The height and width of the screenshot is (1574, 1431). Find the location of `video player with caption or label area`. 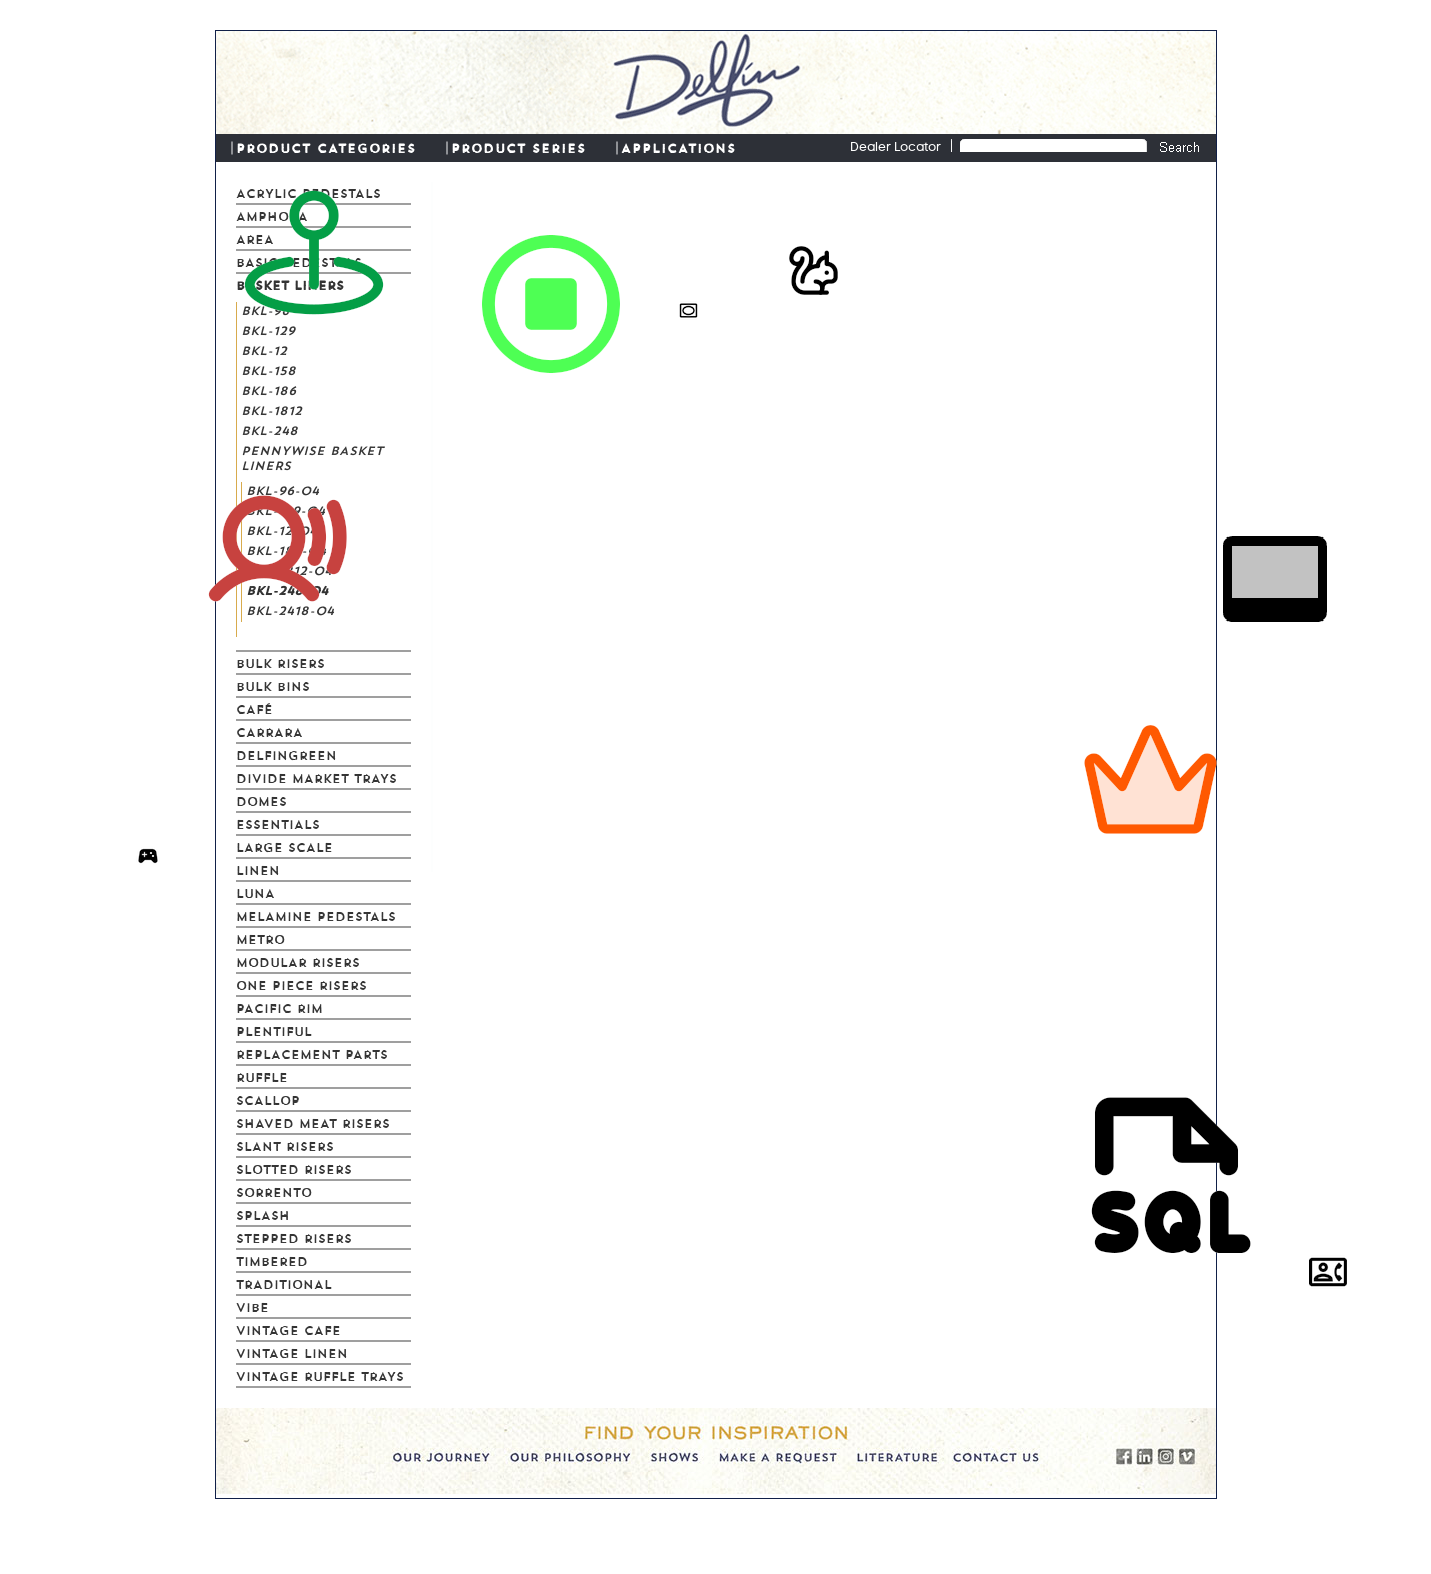

video player with caption or label area is located at coordinates (1275, 579).